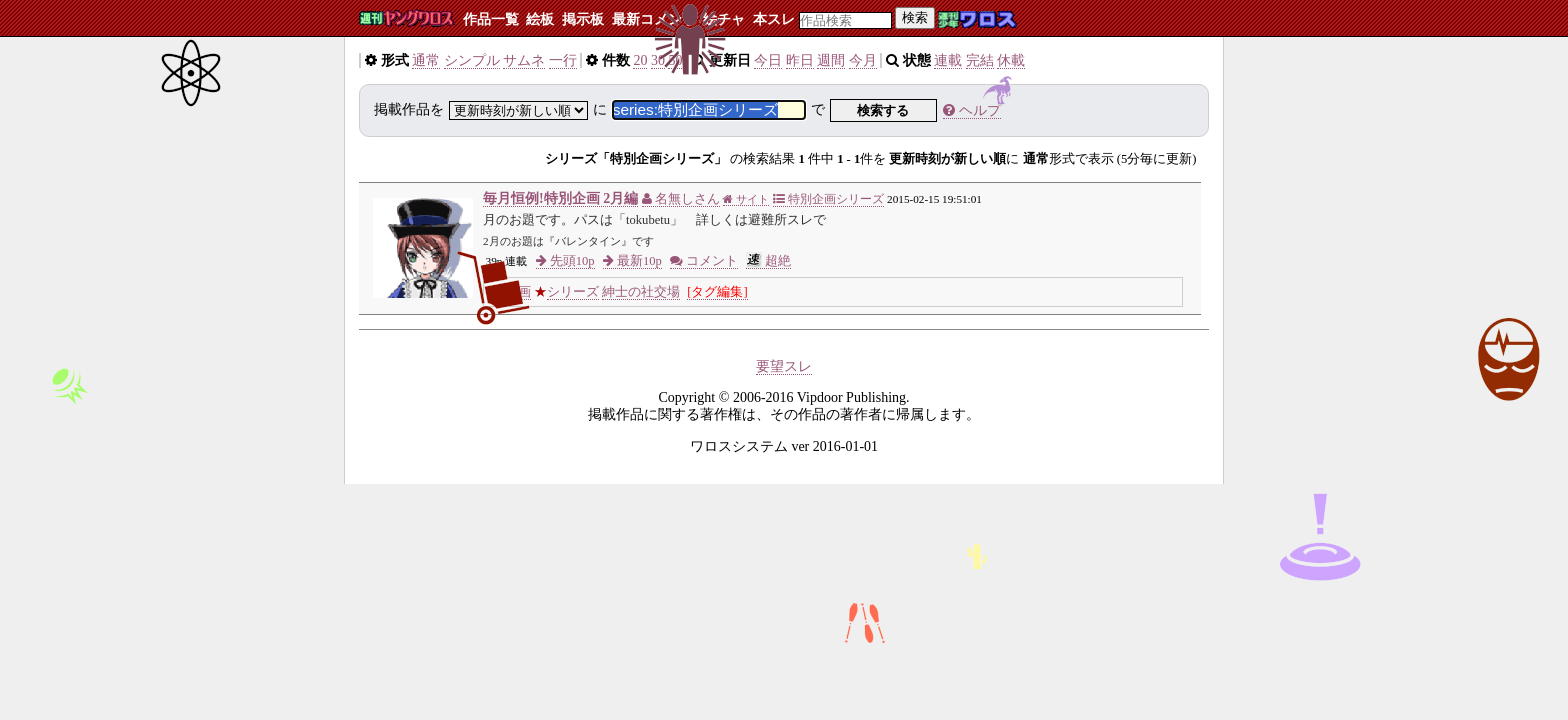 The width and height of the screenshot is (1568, 720). Describe the element at coordinates (70, 387) in the screenshot. I see `protect or defend eggs in a game` at that location.